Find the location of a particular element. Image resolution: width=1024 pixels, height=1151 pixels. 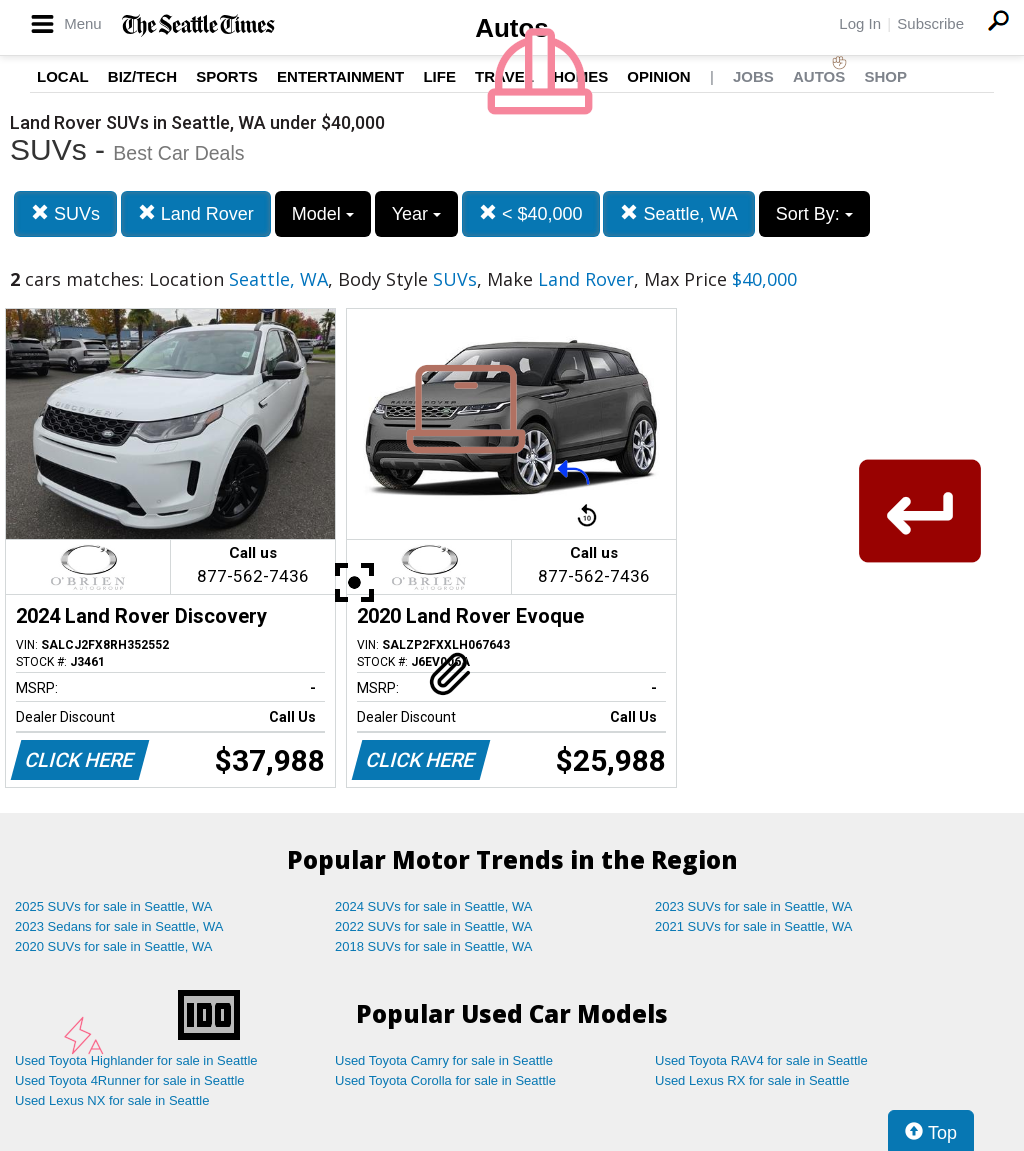

rewind 10 seconds is located at coordinates (587, 516).